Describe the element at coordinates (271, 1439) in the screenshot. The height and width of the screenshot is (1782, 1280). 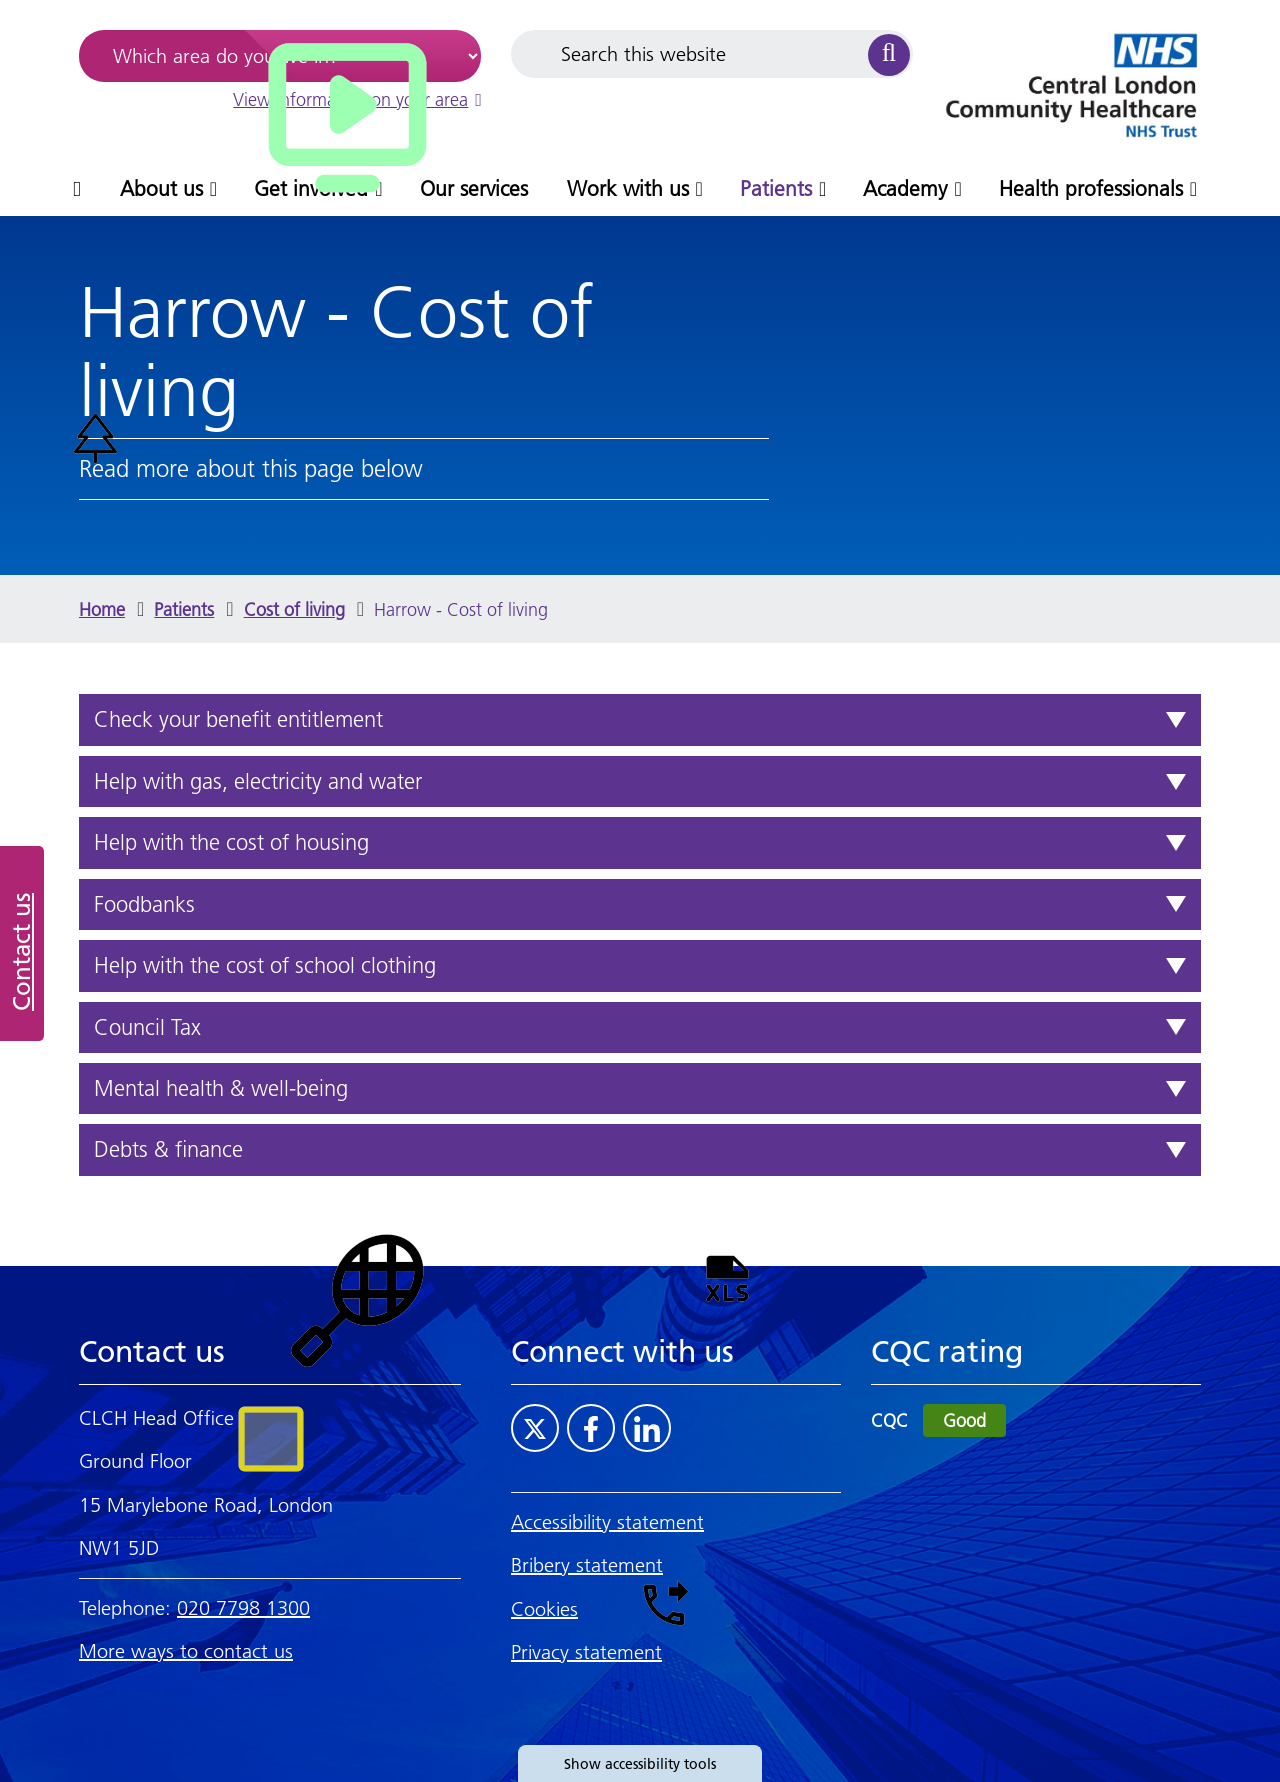
I see `stop media playback` at that location.